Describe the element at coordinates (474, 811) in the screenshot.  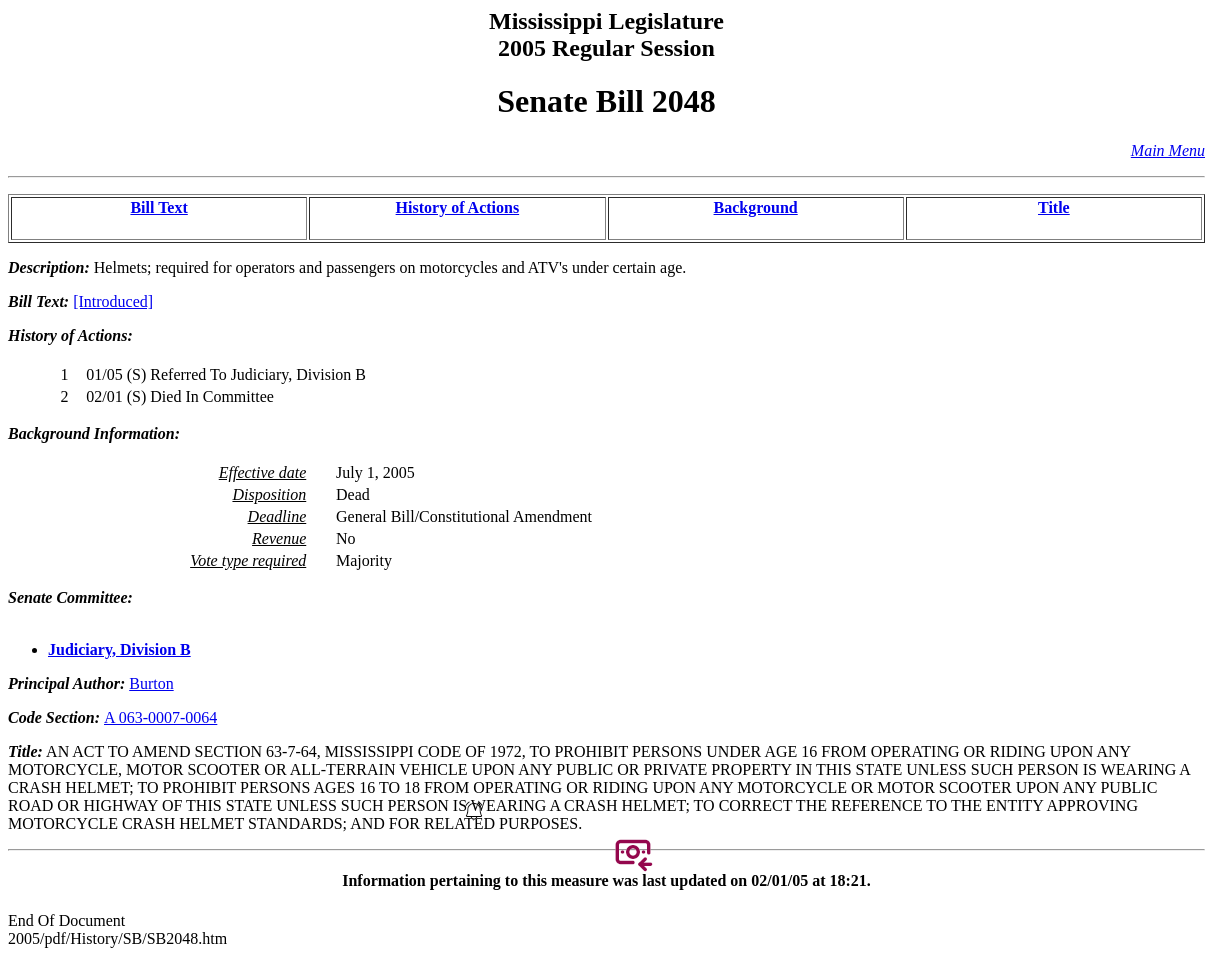
I see `indicates new notifications or alerts` at that location.